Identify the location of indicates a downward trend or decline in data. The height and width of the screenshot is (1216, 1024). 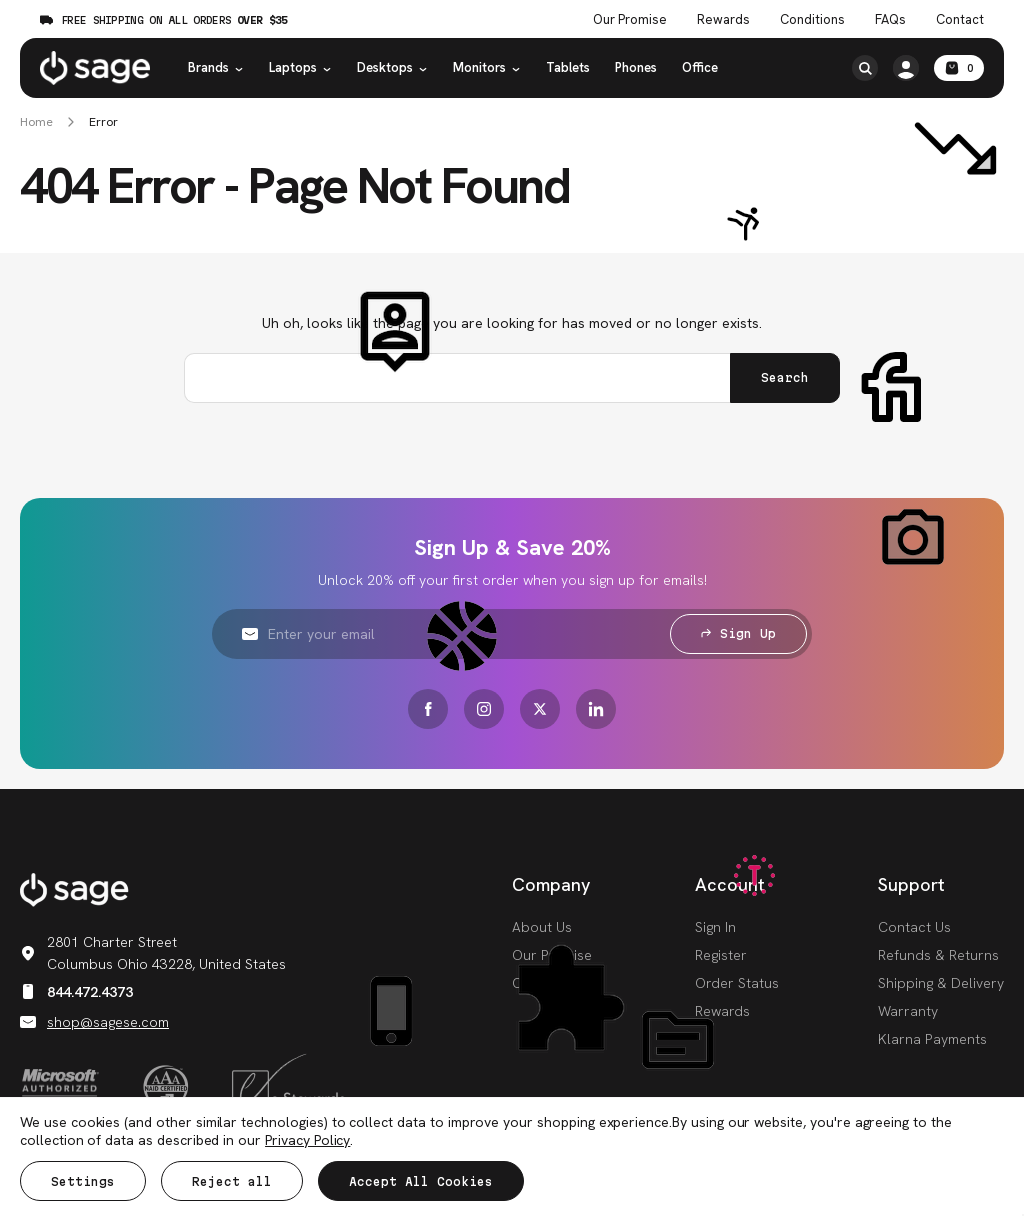
(955, 148).